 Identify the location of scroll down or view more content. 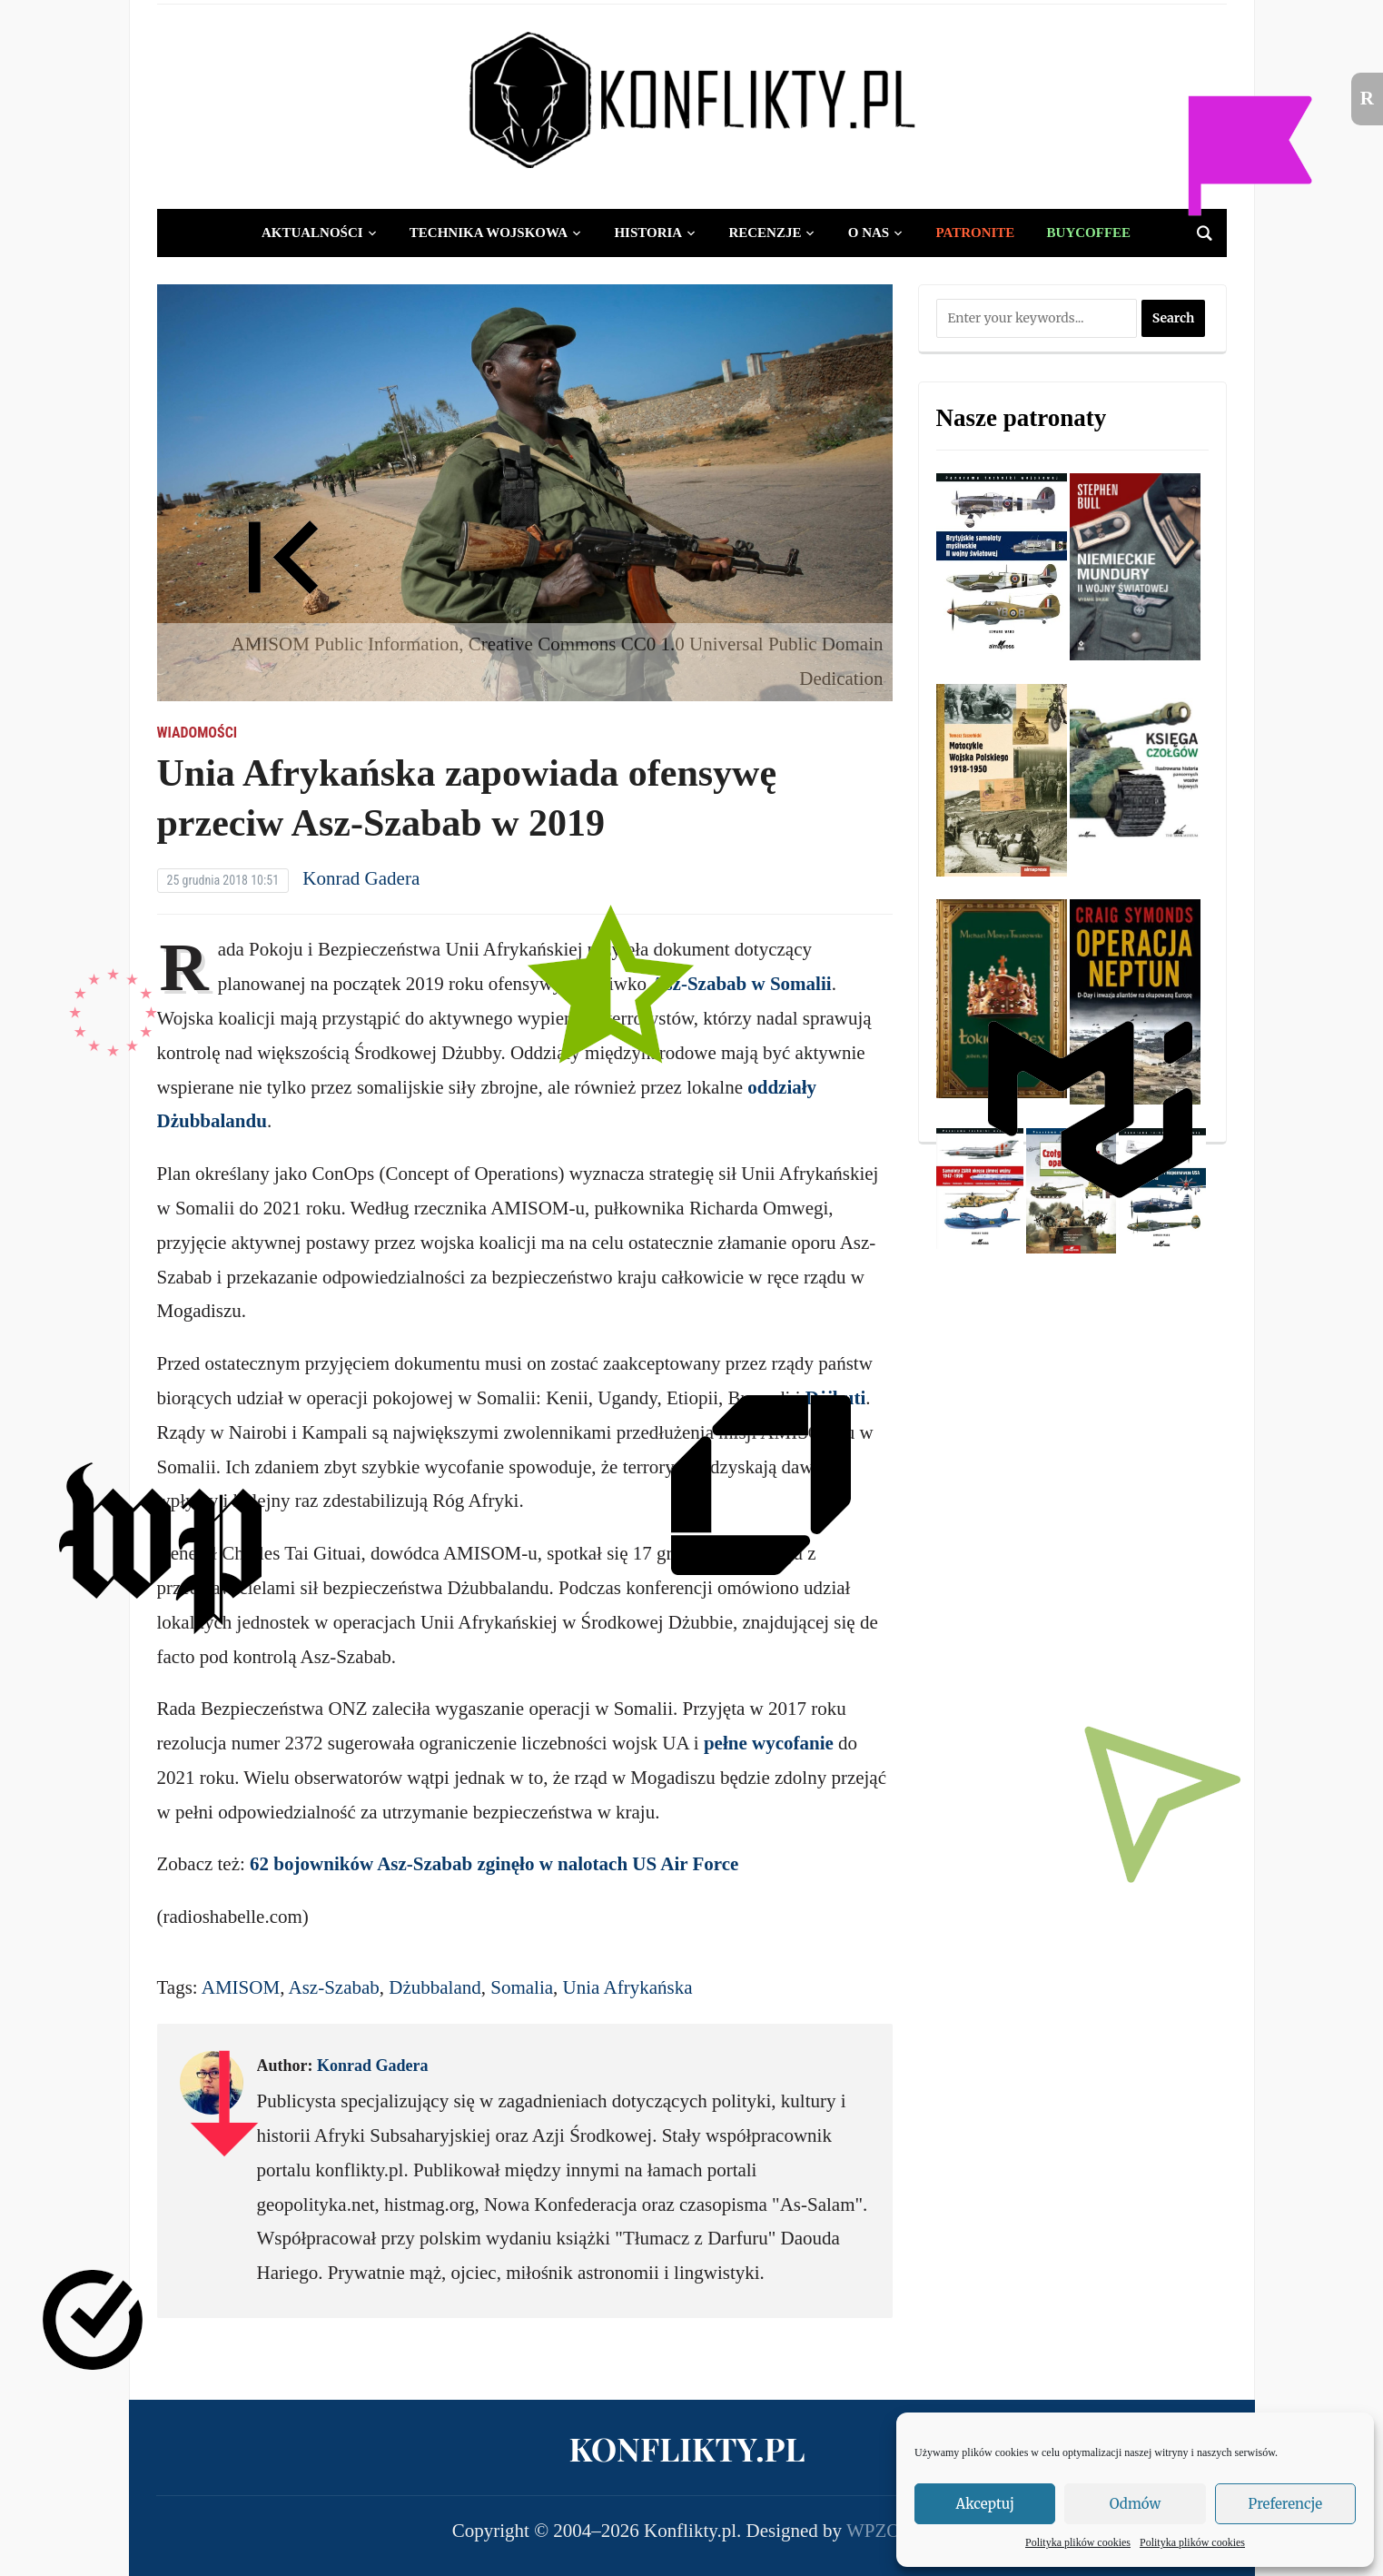
(224, 2104).